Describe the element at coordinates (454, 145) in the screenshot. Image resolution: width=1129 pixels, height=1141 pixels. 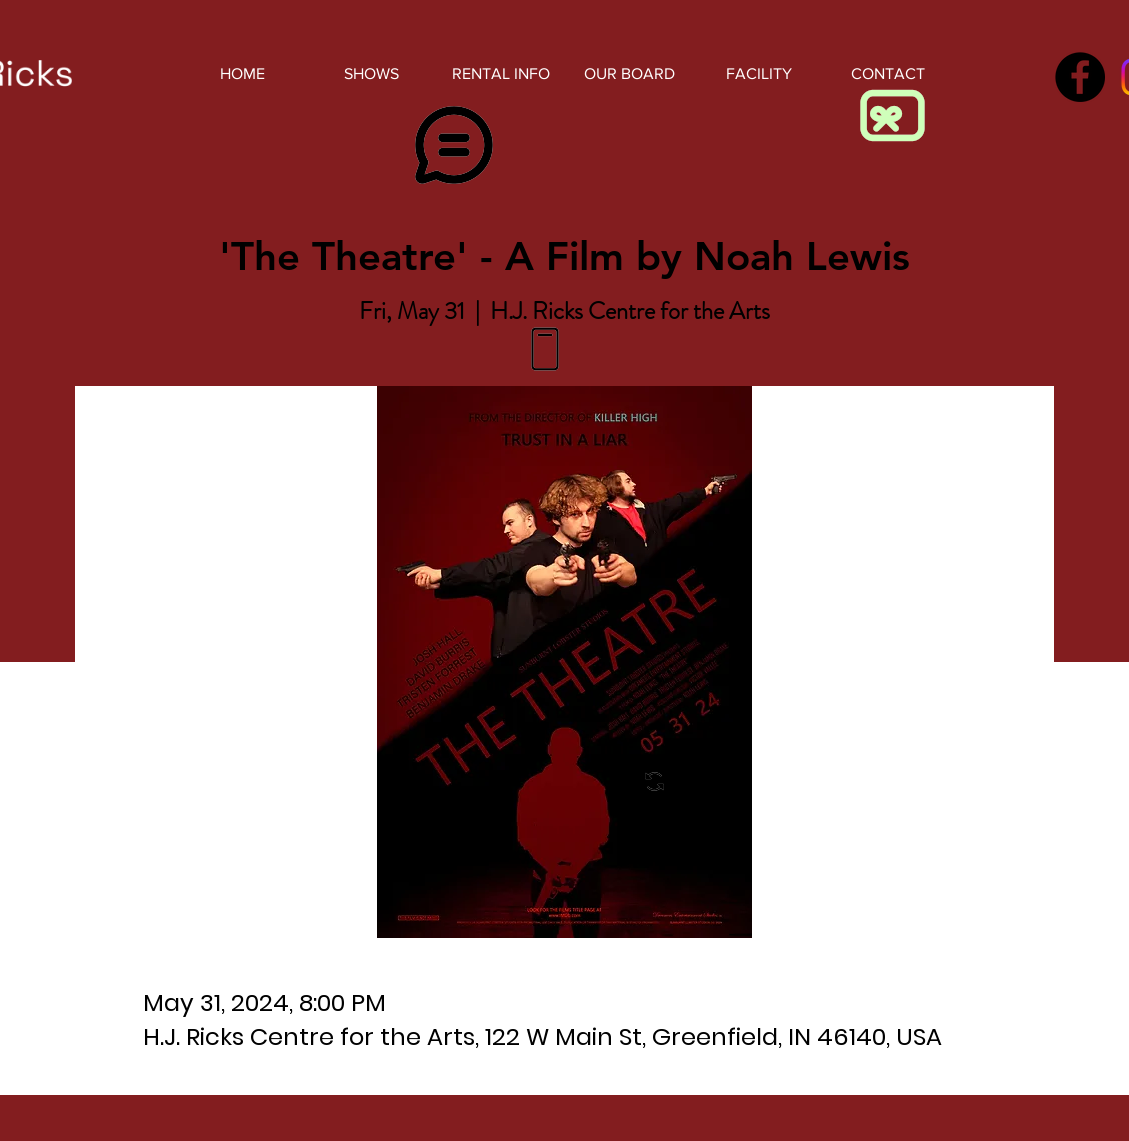
I see `open chat or messaging` at that location.